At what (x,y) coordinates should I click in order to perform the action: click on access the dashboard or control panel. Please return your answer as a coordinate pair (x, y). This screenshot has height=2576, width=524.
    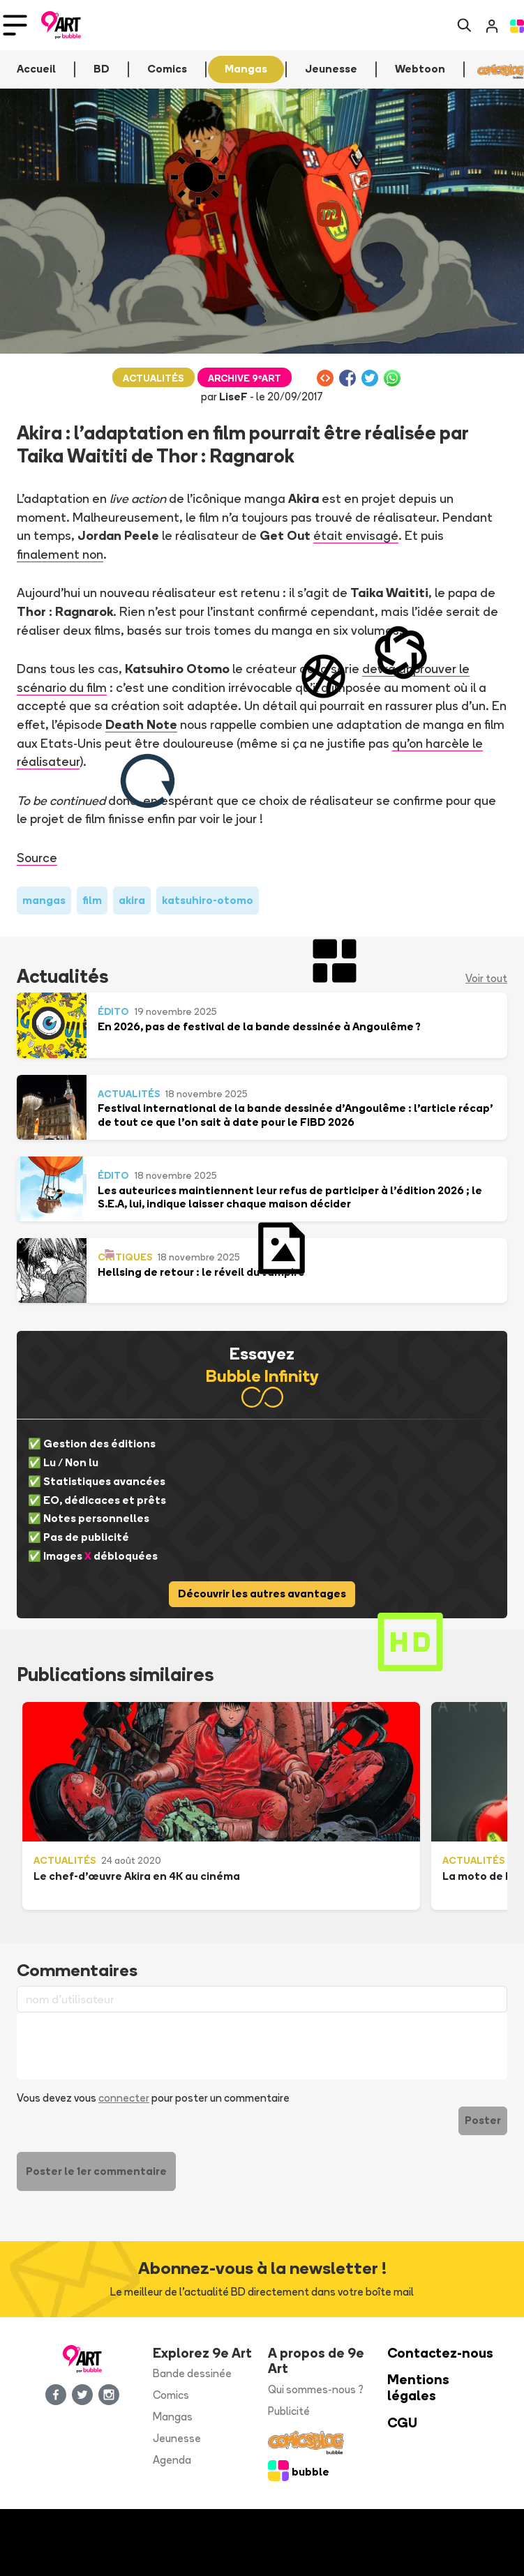
    Looking at the image, I should click on (334, 961).